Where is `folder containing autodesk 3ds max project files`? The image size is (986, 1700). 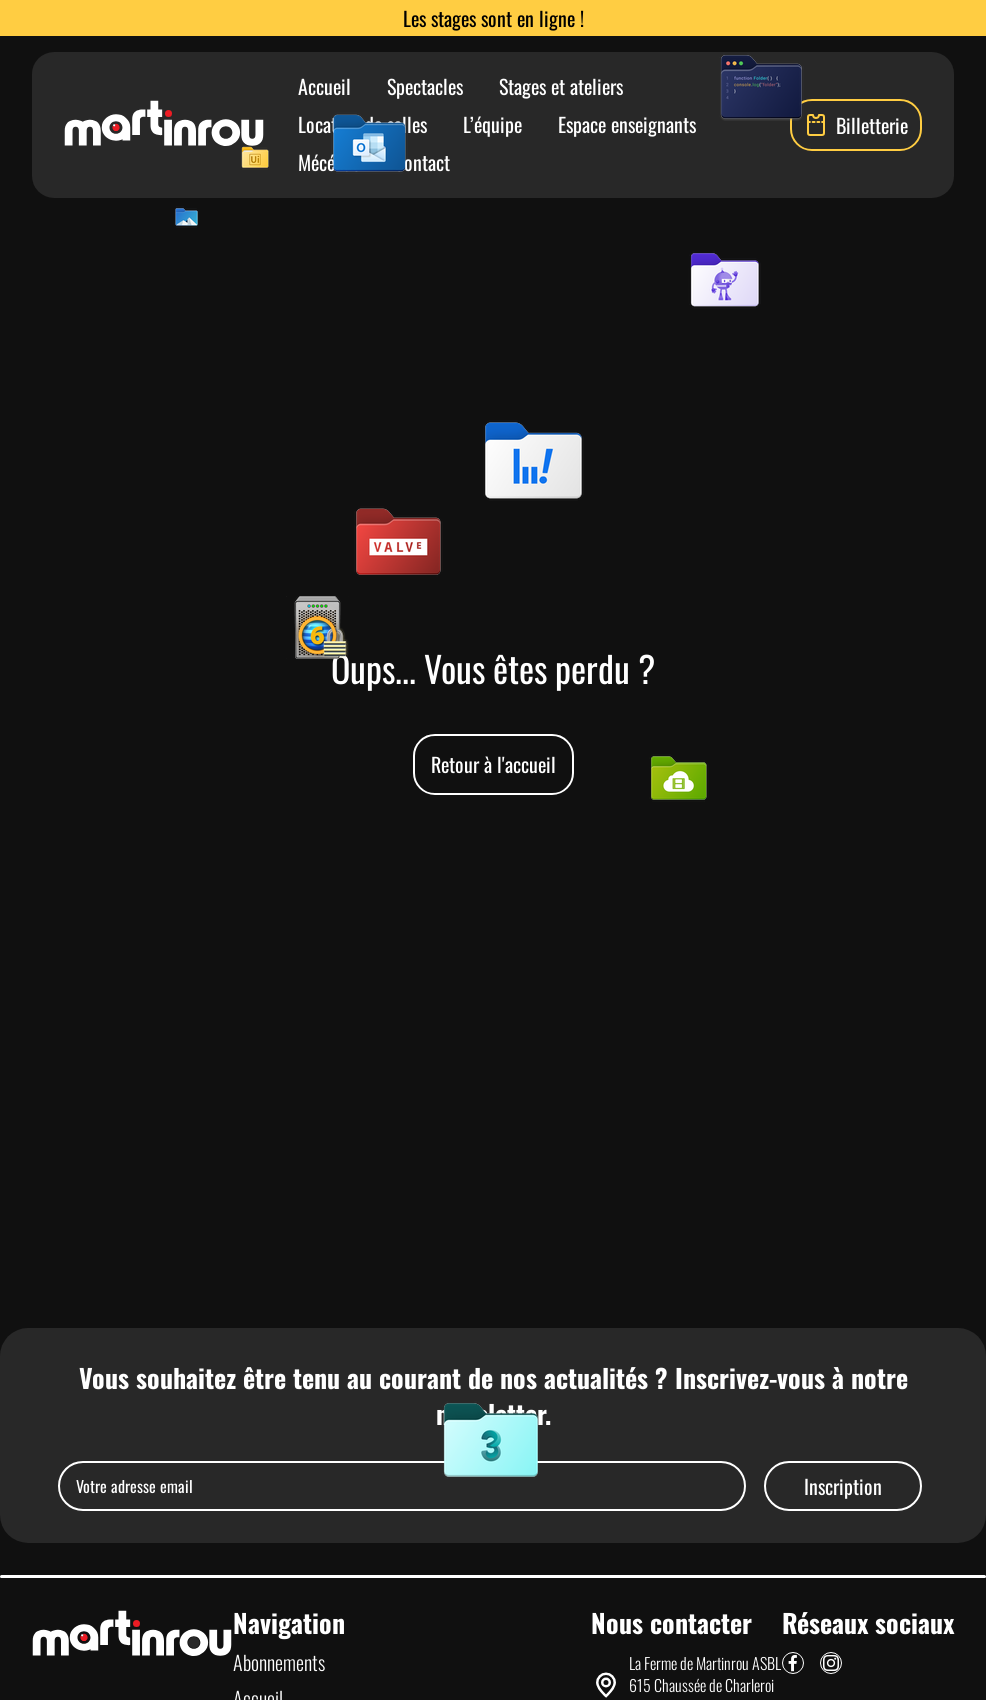
folder containing autodesk 3ds max project files is located at coordinates (490, 1442).